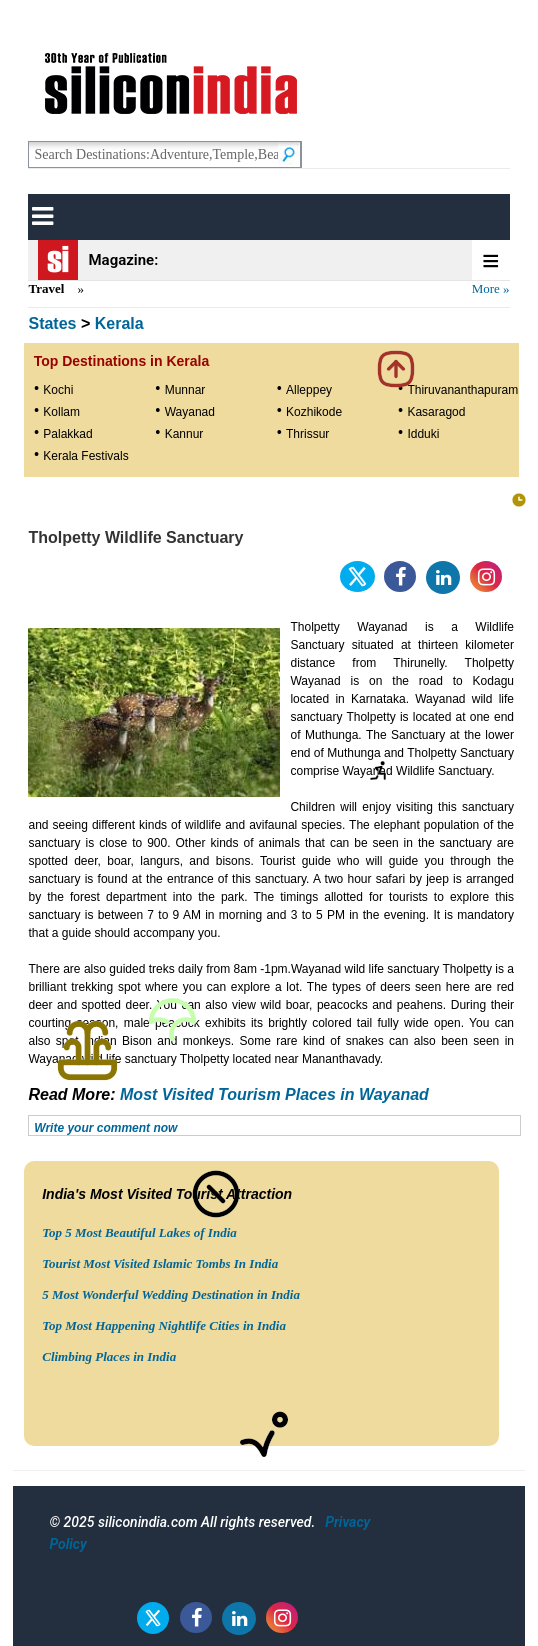 This screenshot has width=538, height=1646. I want to click on bounce or redirect content to the right, so click(264, 1433).